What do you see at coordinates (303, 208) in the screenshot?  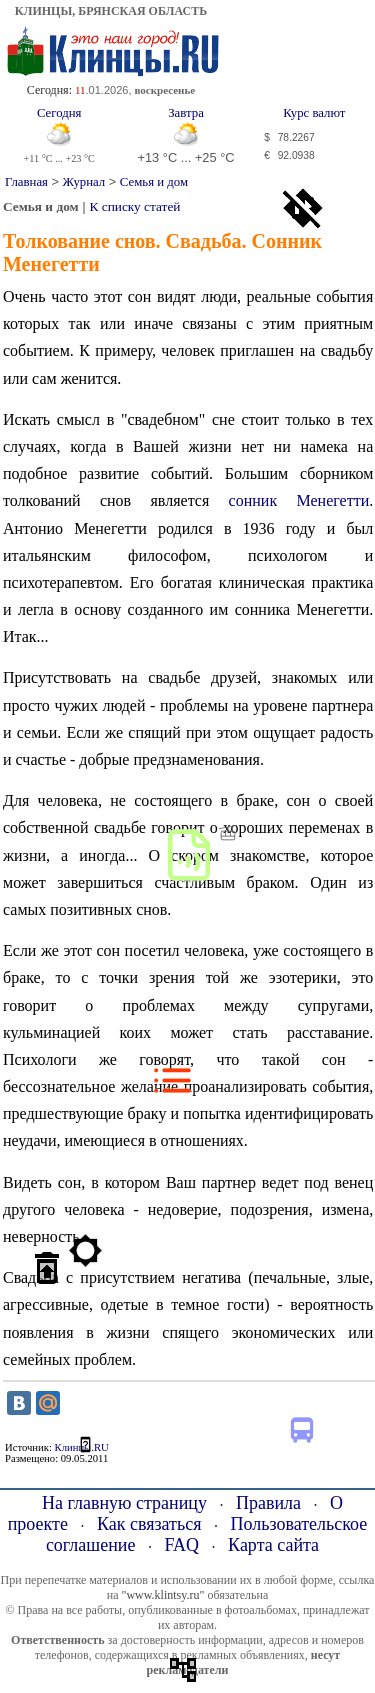 I see `directions are unavailable or disabled` at bounding box center [303, 208].